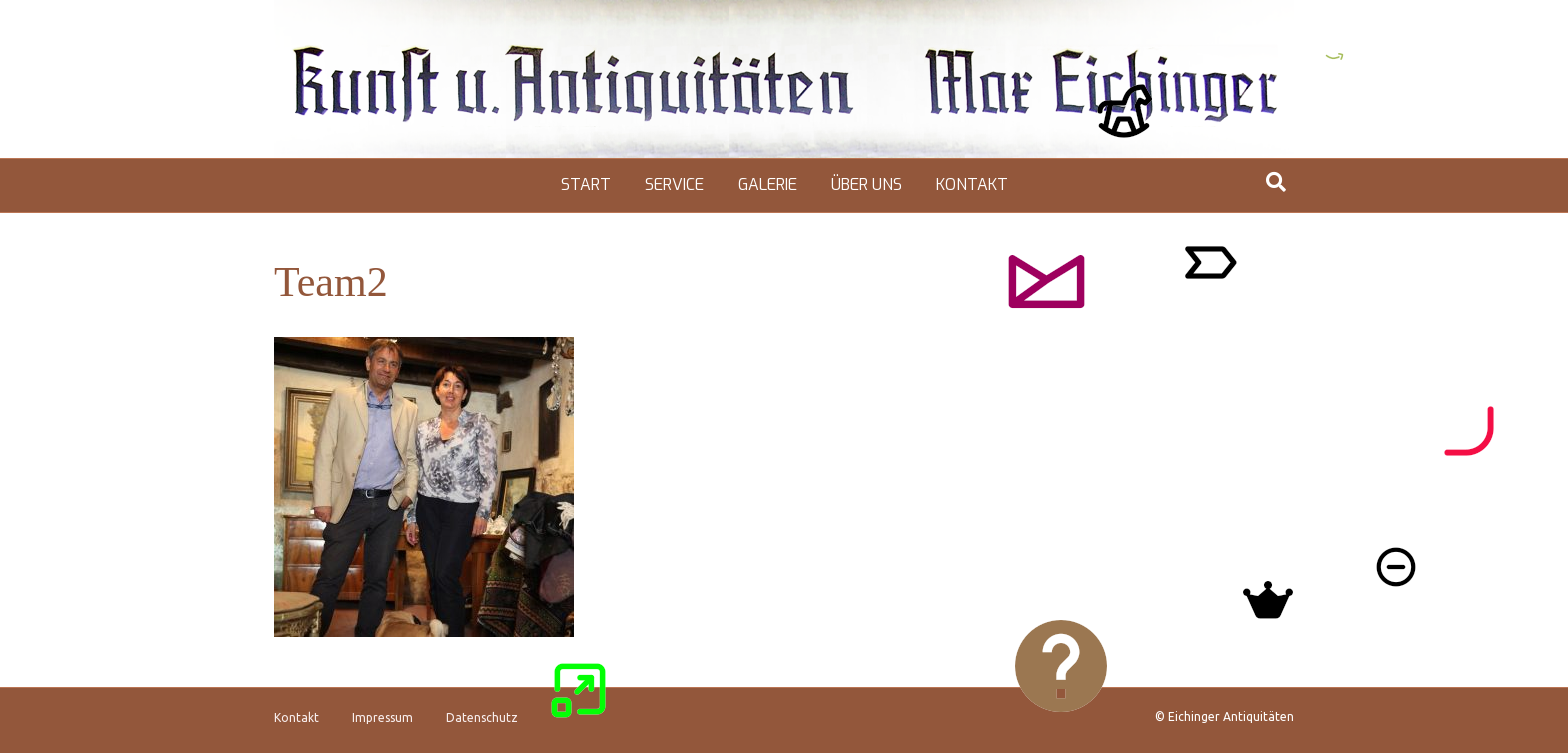  Describe the element at coordinates (1046, 281) in the screenshot. I see `campaign monitor logo` at that location.